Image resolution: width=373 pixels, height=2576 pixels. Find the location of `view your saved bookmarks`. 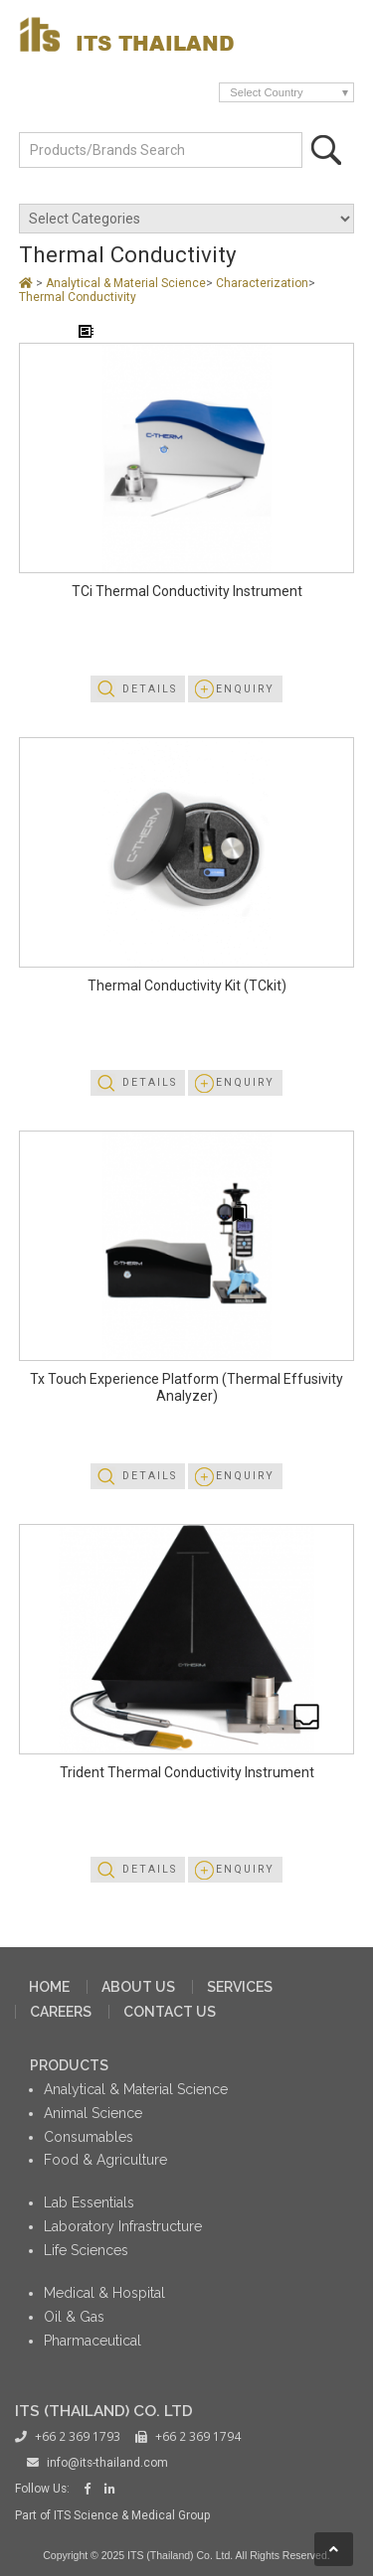

view your saved bookmarks is located at coordinates (240, 1213).